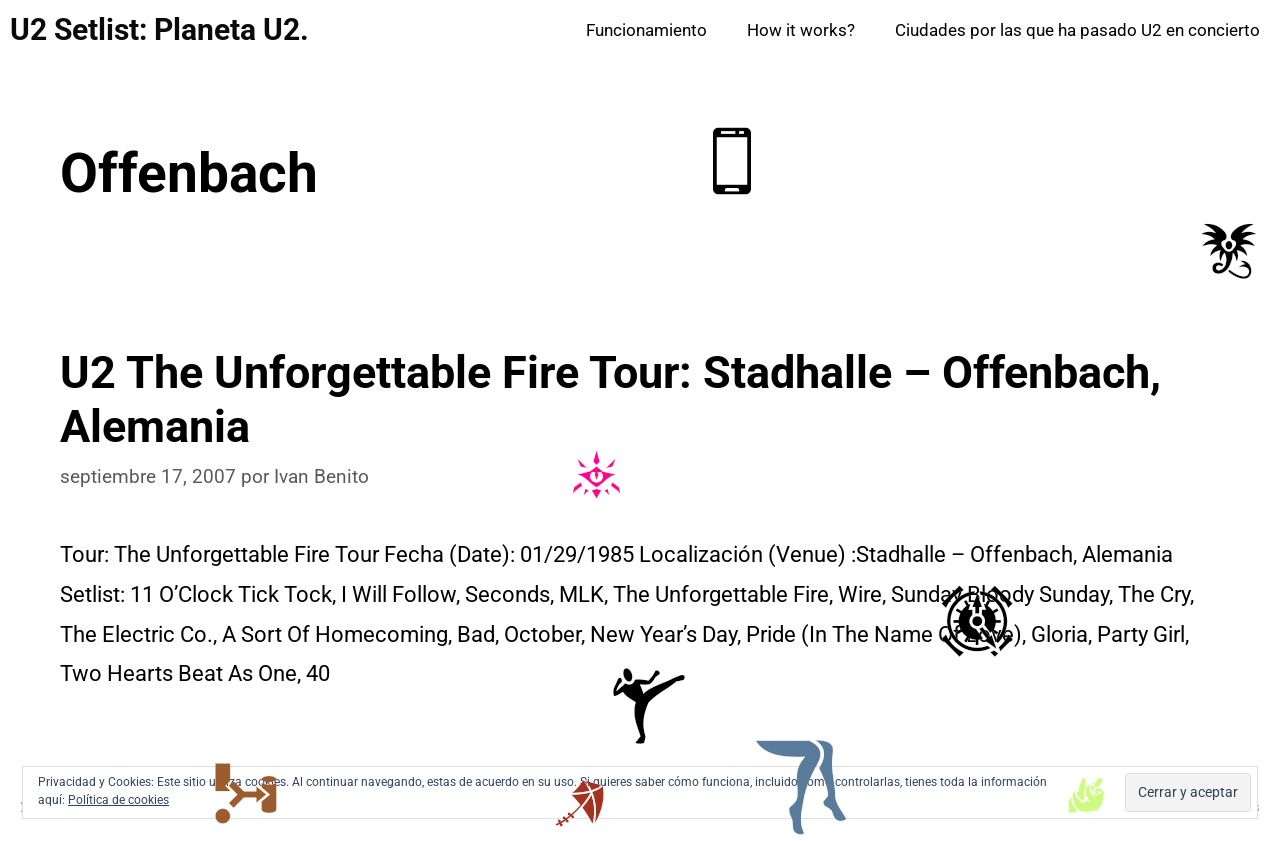  Describe the element at coordinates (246, 794) in the screenshot. I see `open the crafting menu` at that location.